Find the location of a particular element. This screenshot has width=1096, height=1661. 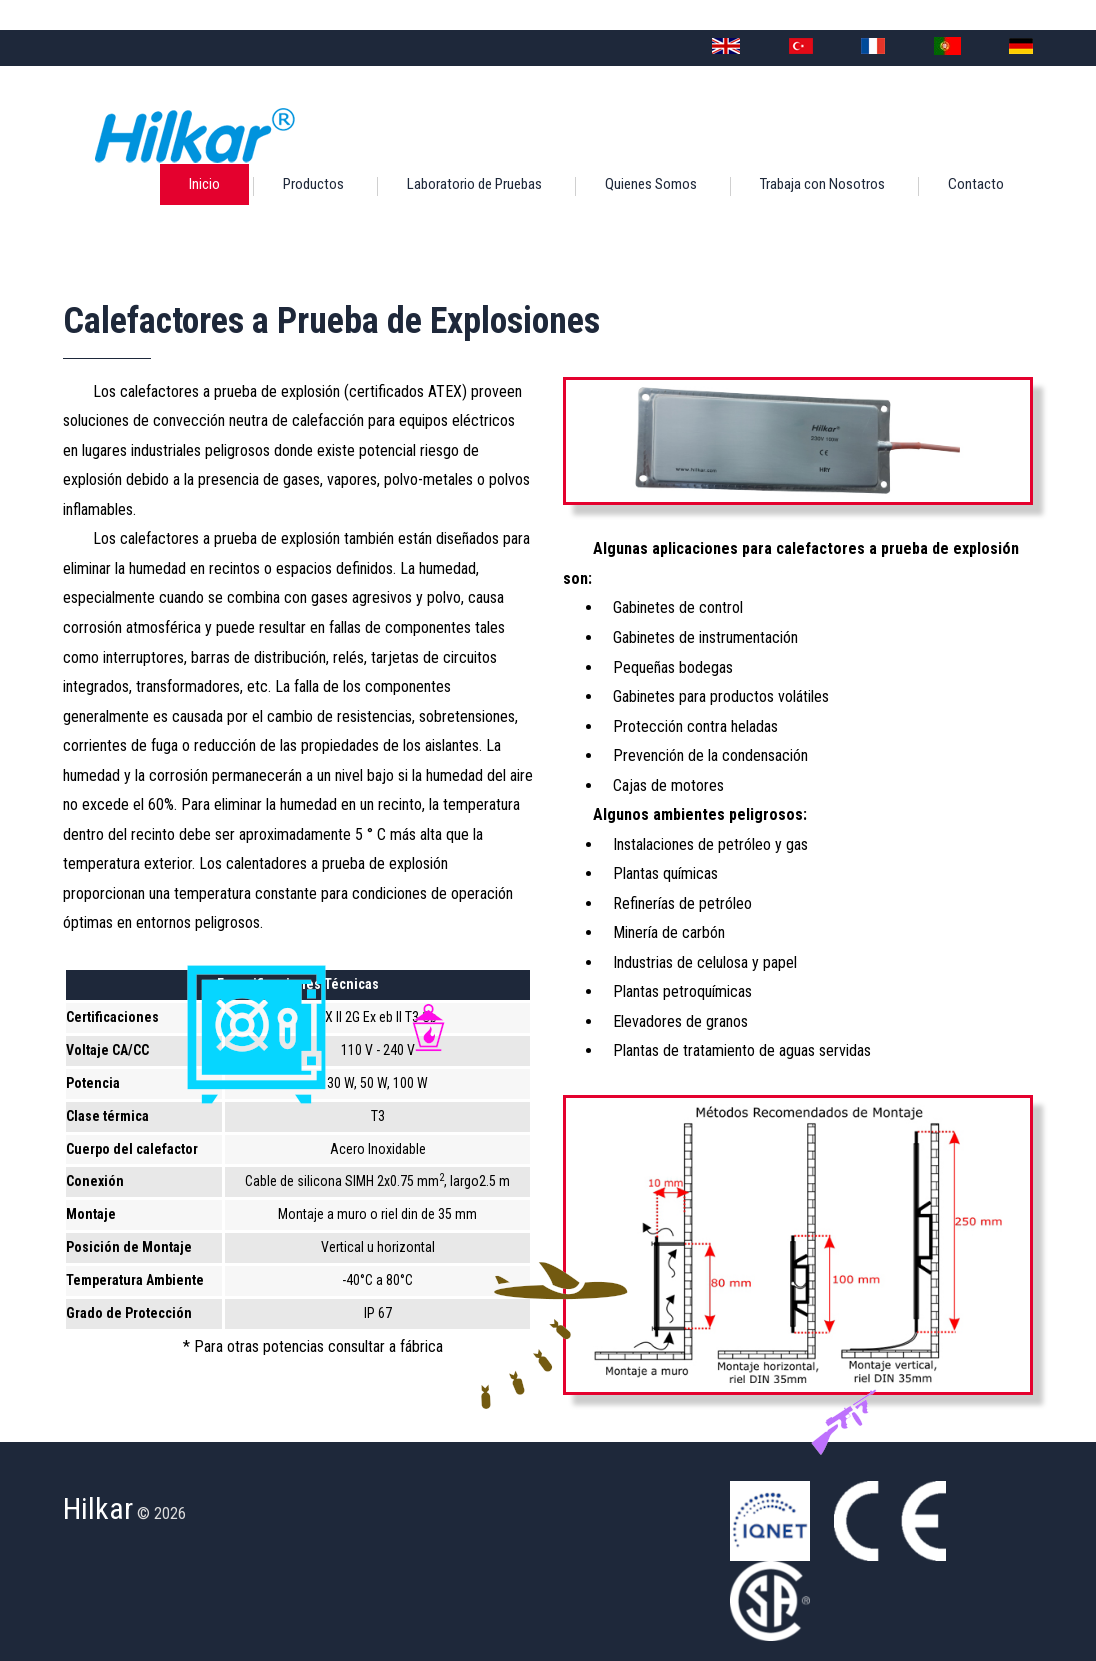

access secure storage or vault is located at coordinates (256, 1034).